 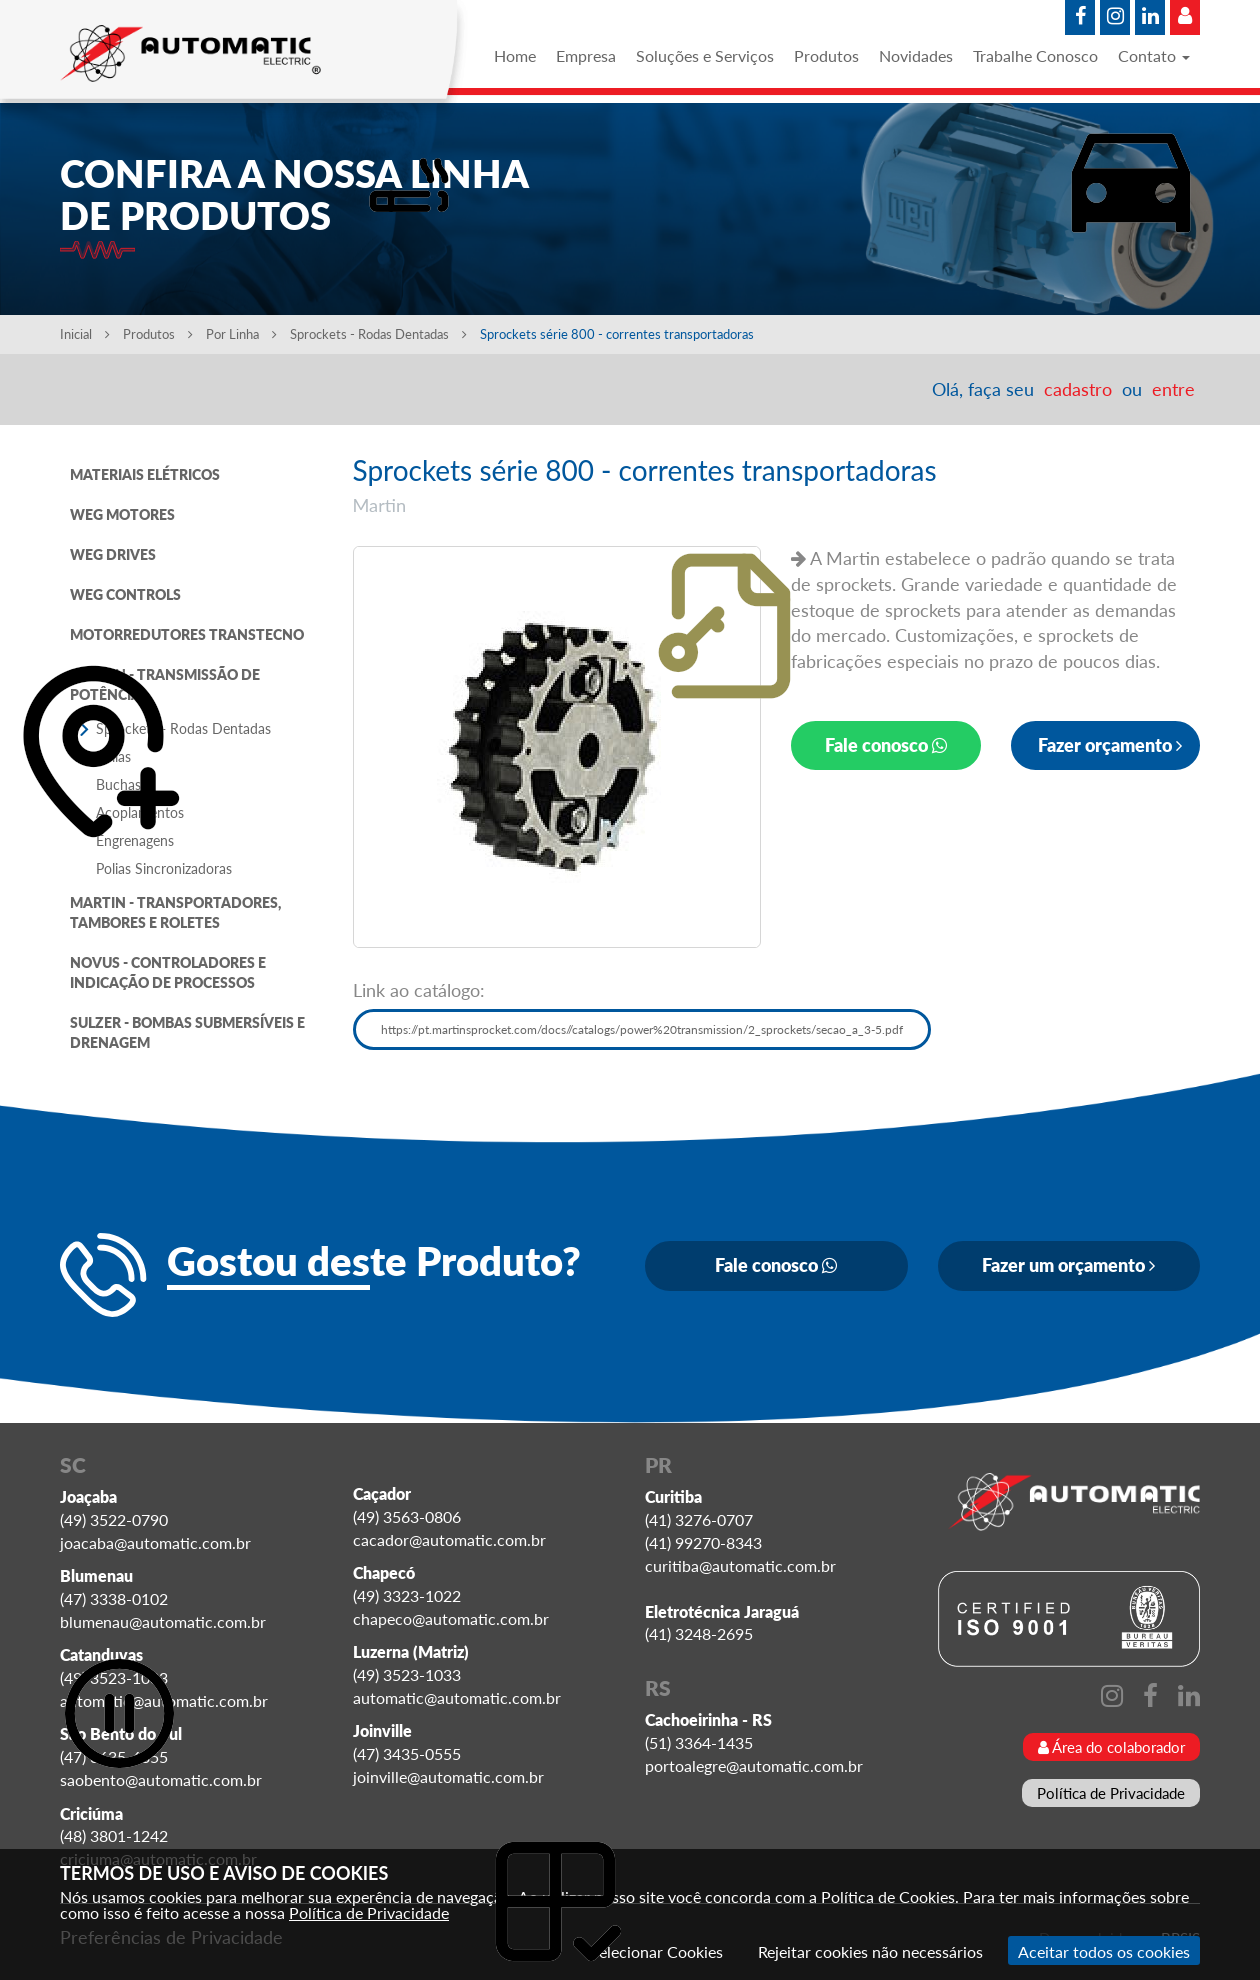 What do you see at coordinates (119, 1713) in the screenshot?
I see `pause media playback` at bounding box center [119, 1713].